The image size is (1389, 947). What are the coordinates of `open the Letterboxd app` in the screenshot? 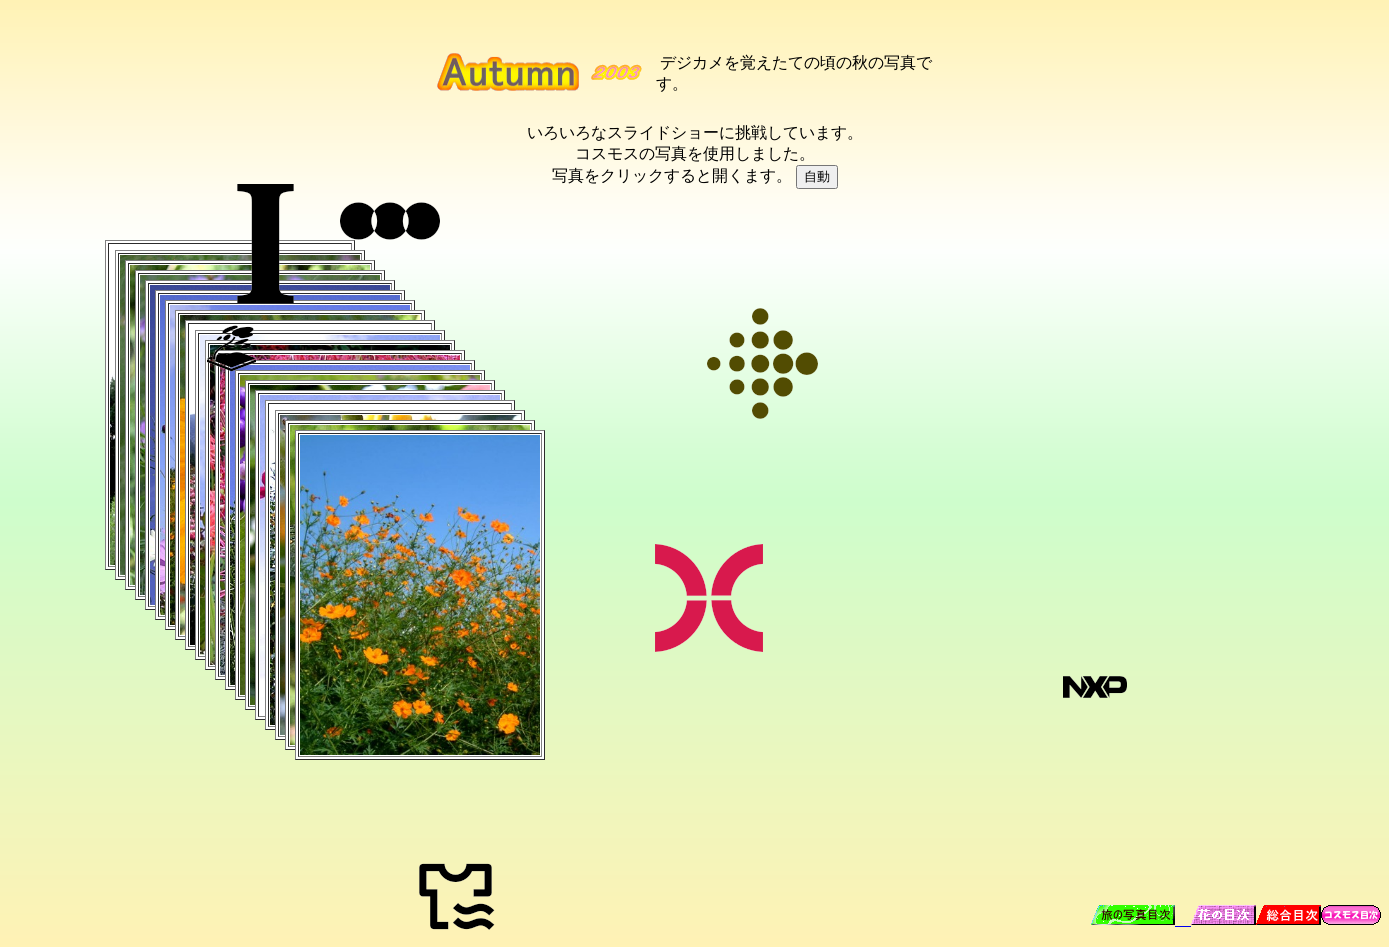 It's located at (390, 221).